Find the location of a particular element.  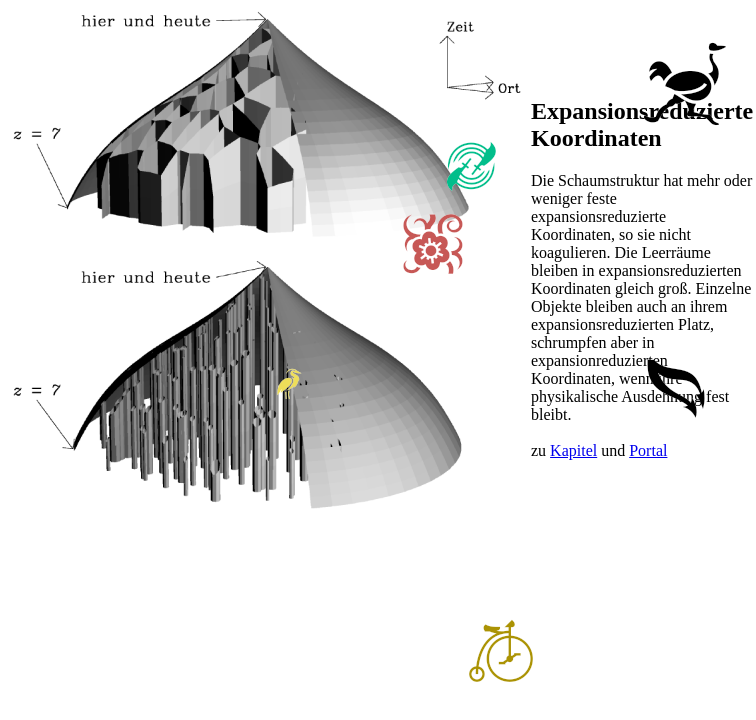

vintage or classic cycling mode is located at coordinates (501, 650).